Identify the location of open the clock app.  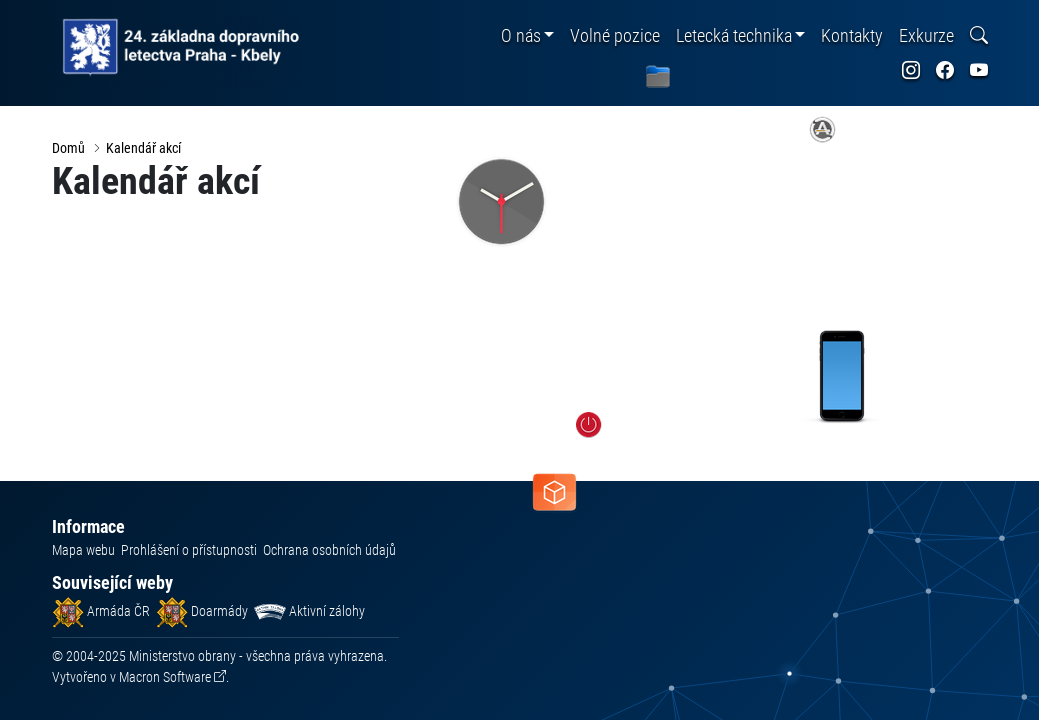
(501, 201).